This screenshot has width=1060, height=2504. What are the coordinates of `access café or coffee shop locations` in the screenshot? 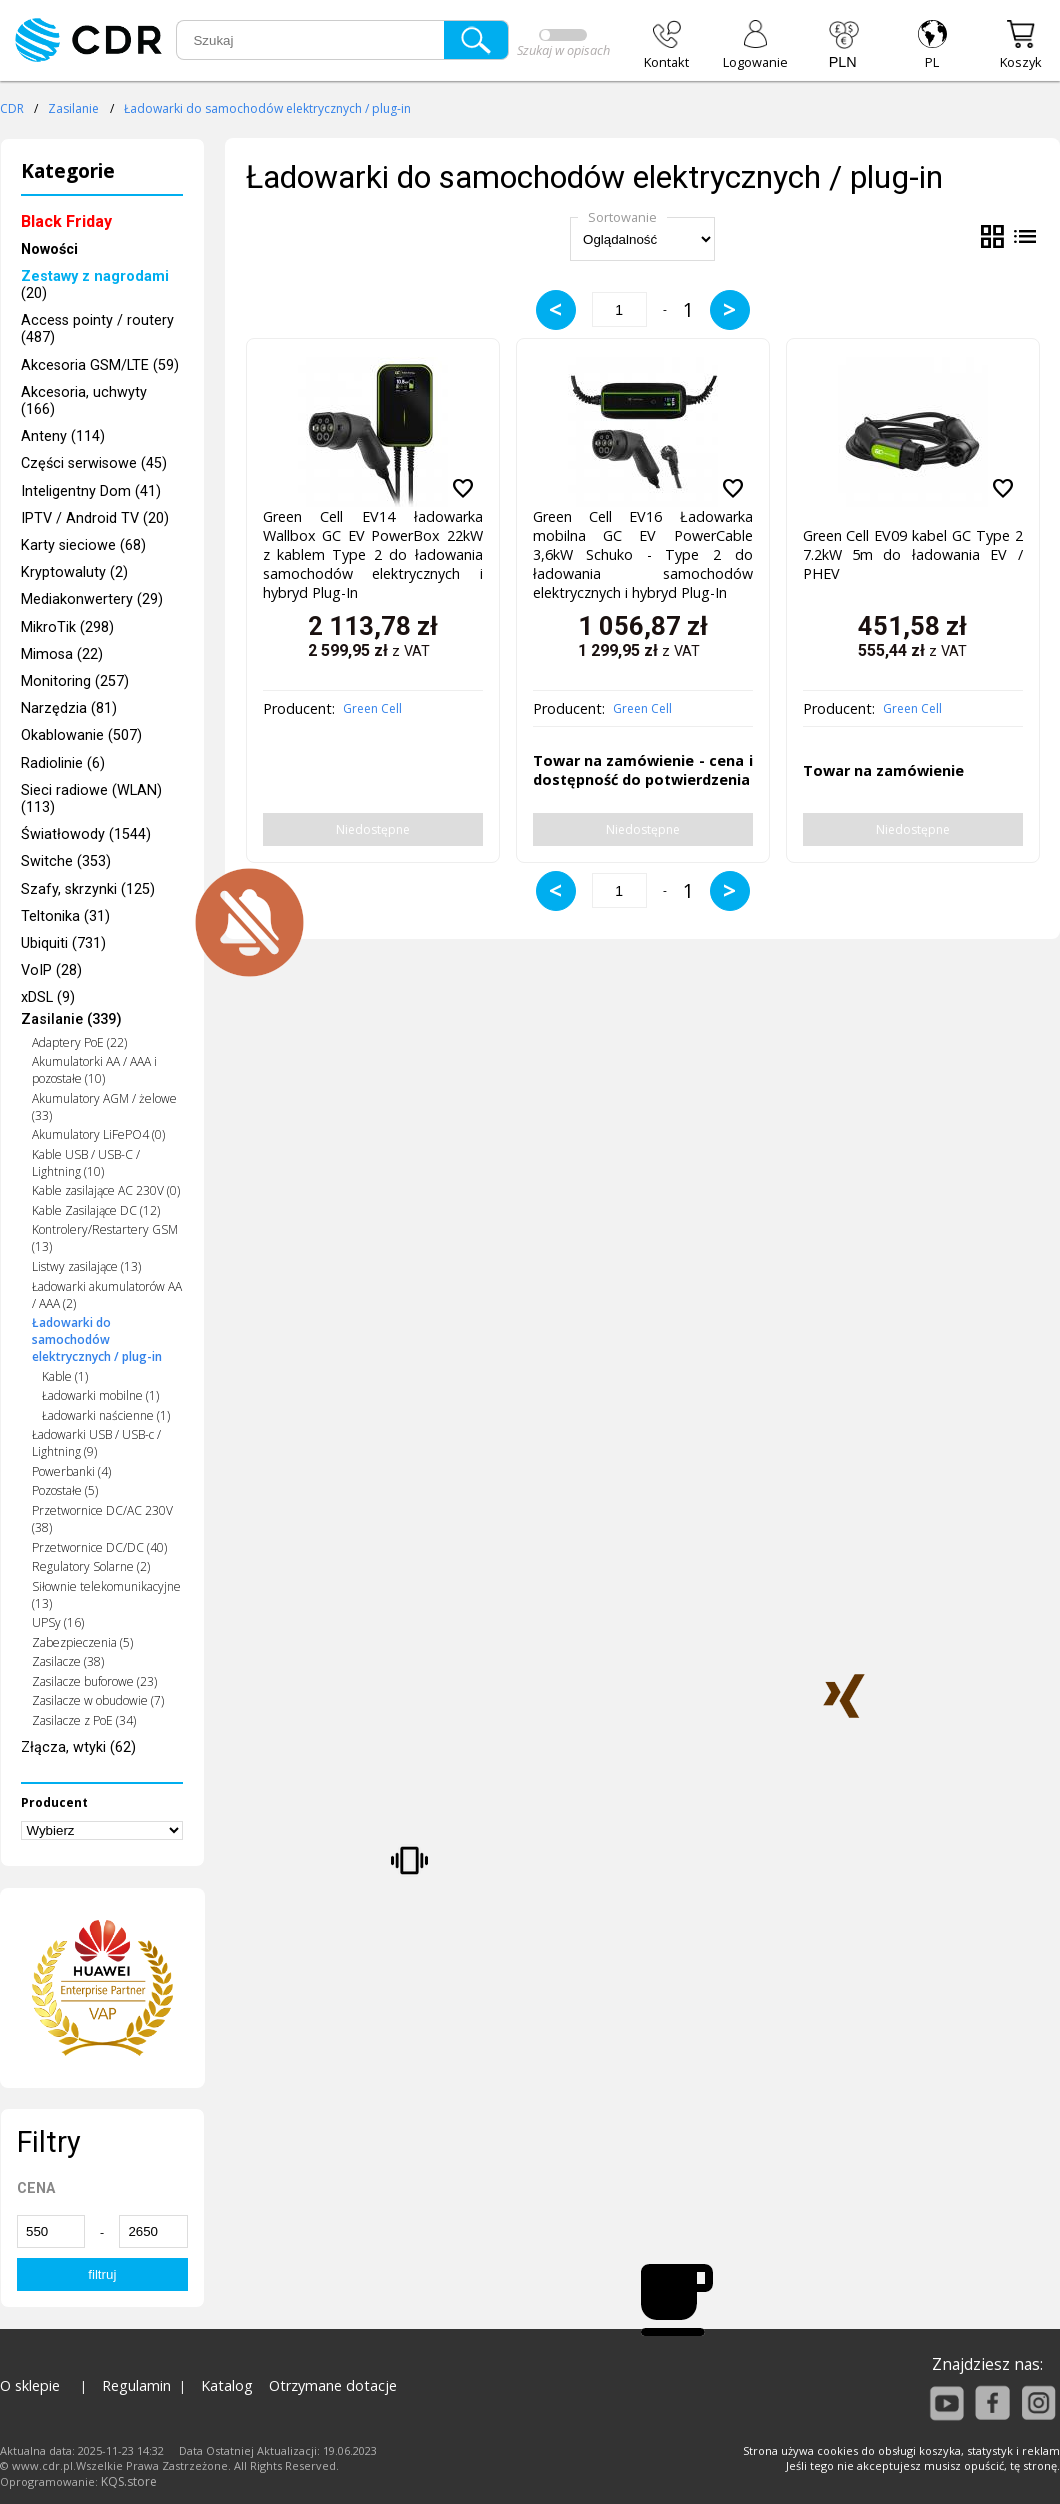 It's located at (673, 2300).